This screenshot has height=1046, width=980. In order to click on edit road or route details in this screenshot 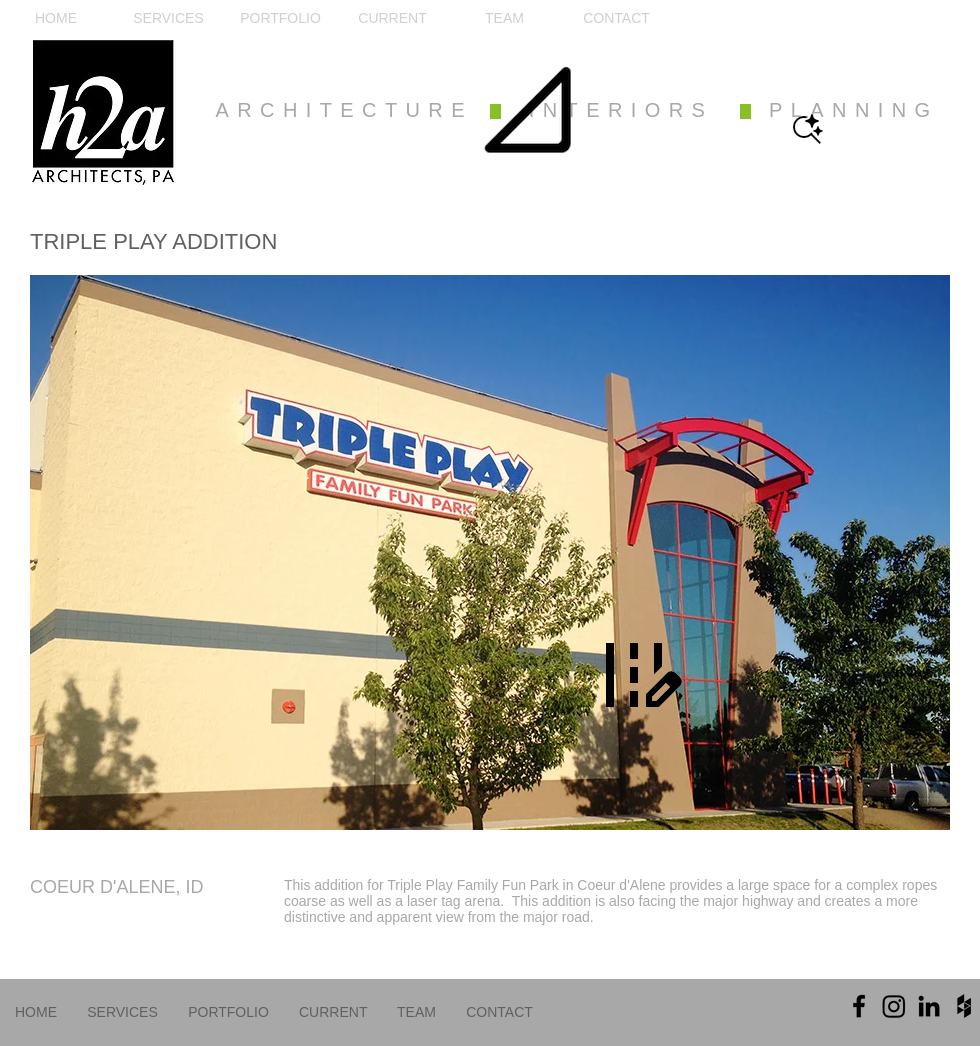, I will do `click(638, 675)`.